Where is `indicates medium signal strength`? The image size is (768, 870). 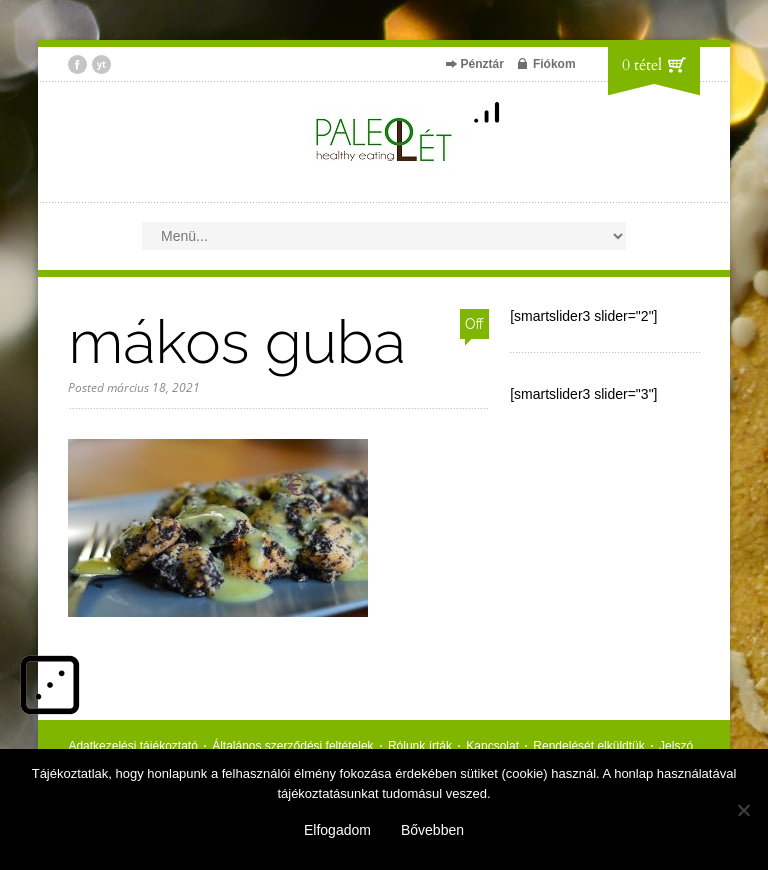
indicates medium signal strength is located at coordinates (497, 104).